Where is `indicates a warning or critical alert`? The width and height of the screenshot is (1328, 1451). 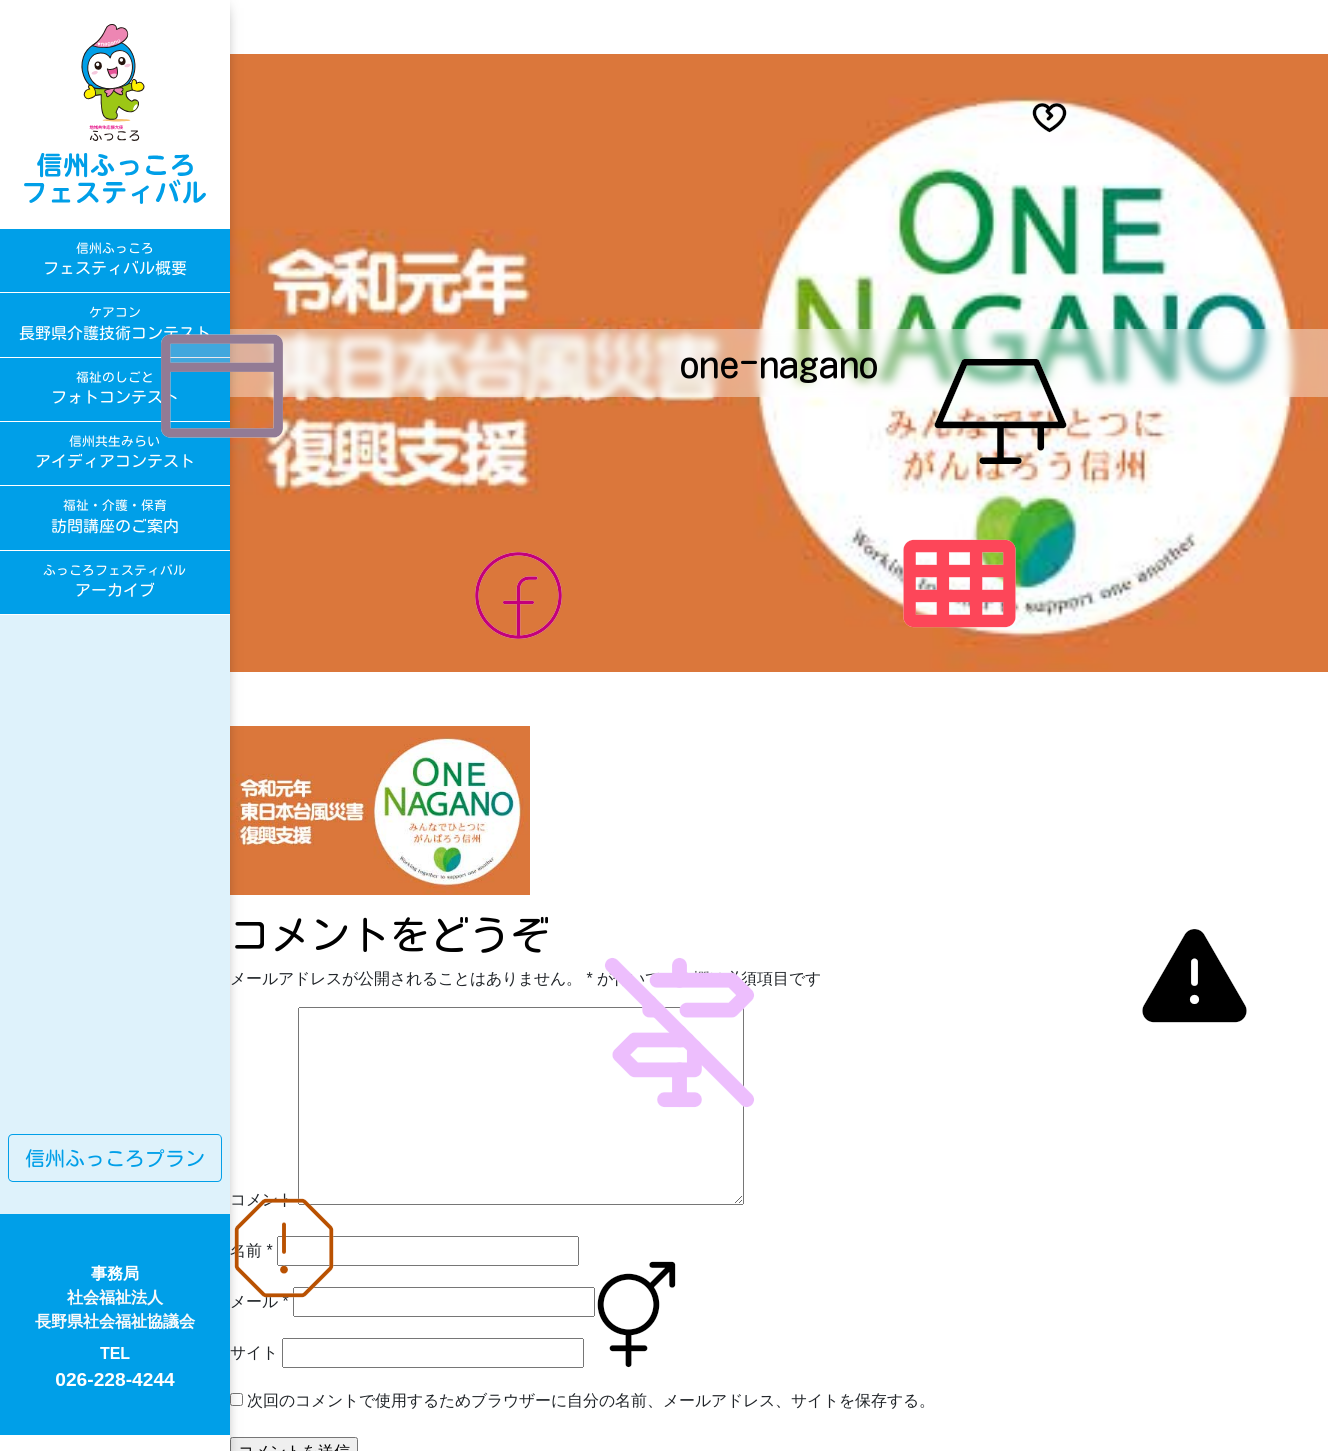 indicates a warning or critical alert is located at coordinates (284, 1248).